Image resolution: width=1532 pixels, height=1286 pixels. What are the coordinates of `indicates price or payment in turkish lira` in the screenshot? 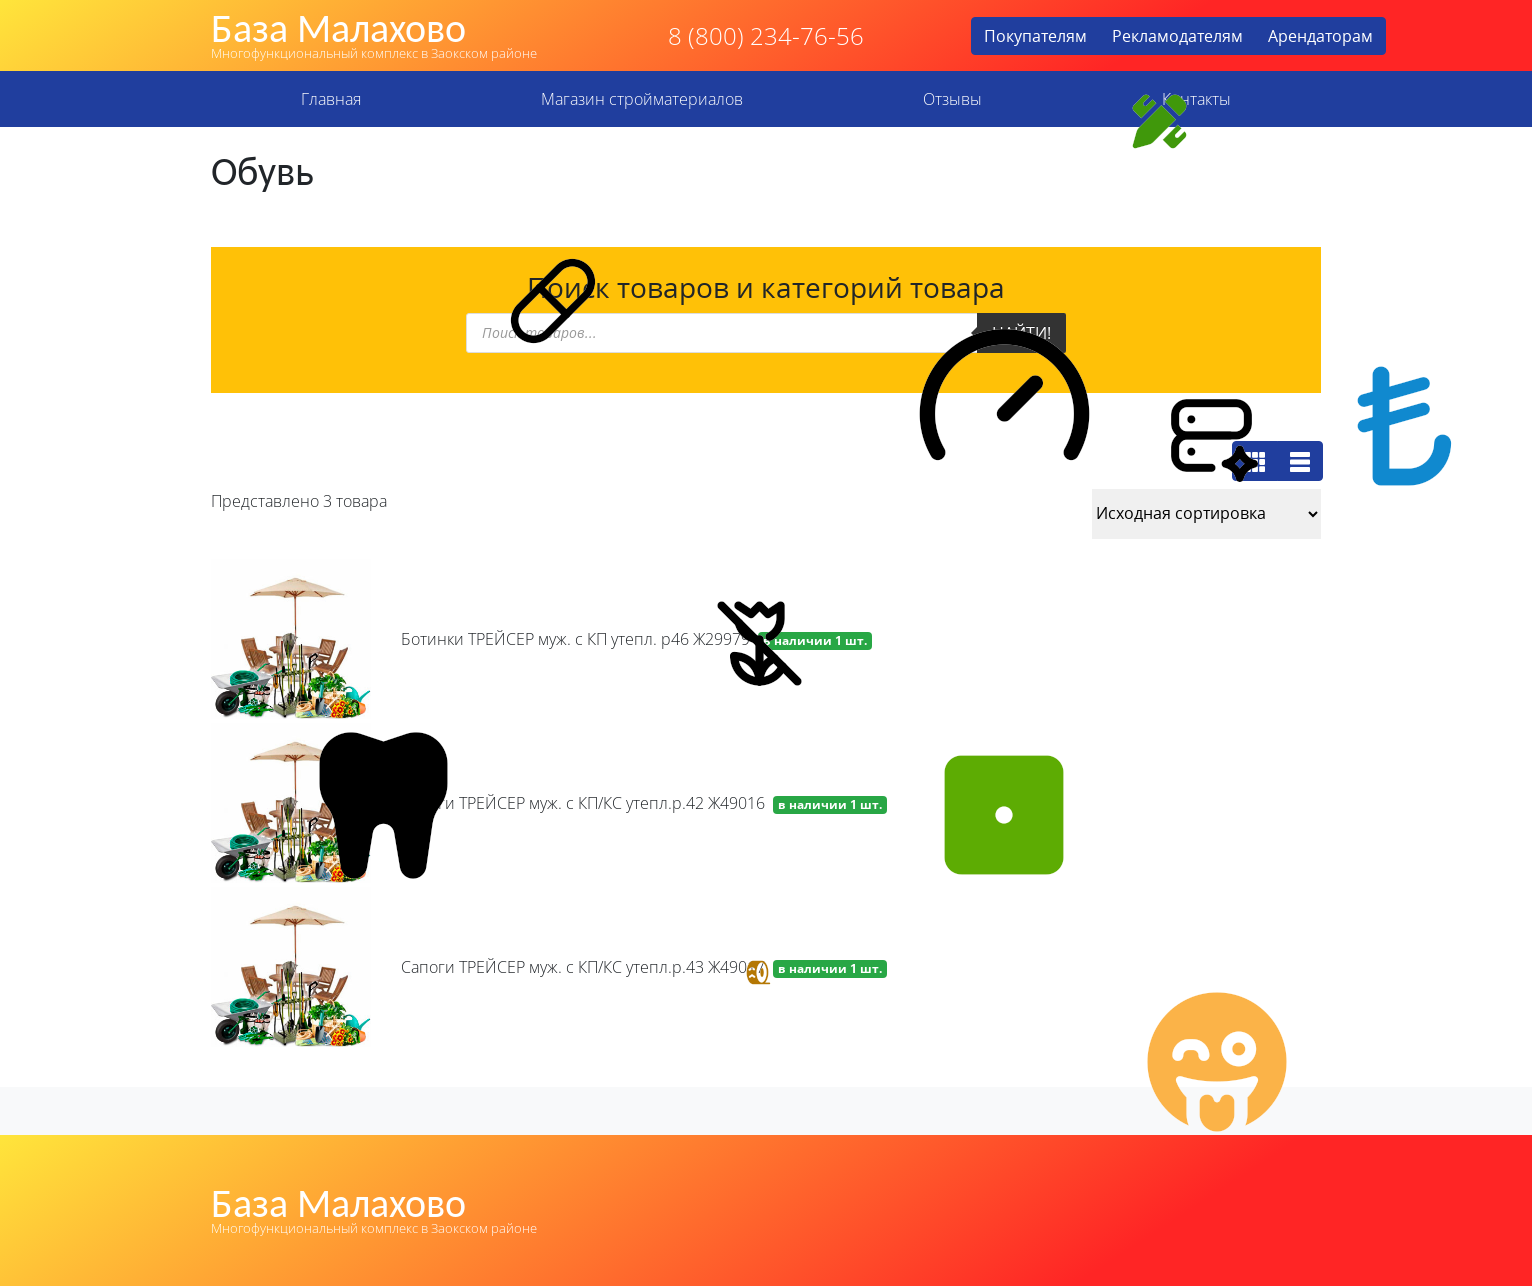 It's located at (1398, 426).